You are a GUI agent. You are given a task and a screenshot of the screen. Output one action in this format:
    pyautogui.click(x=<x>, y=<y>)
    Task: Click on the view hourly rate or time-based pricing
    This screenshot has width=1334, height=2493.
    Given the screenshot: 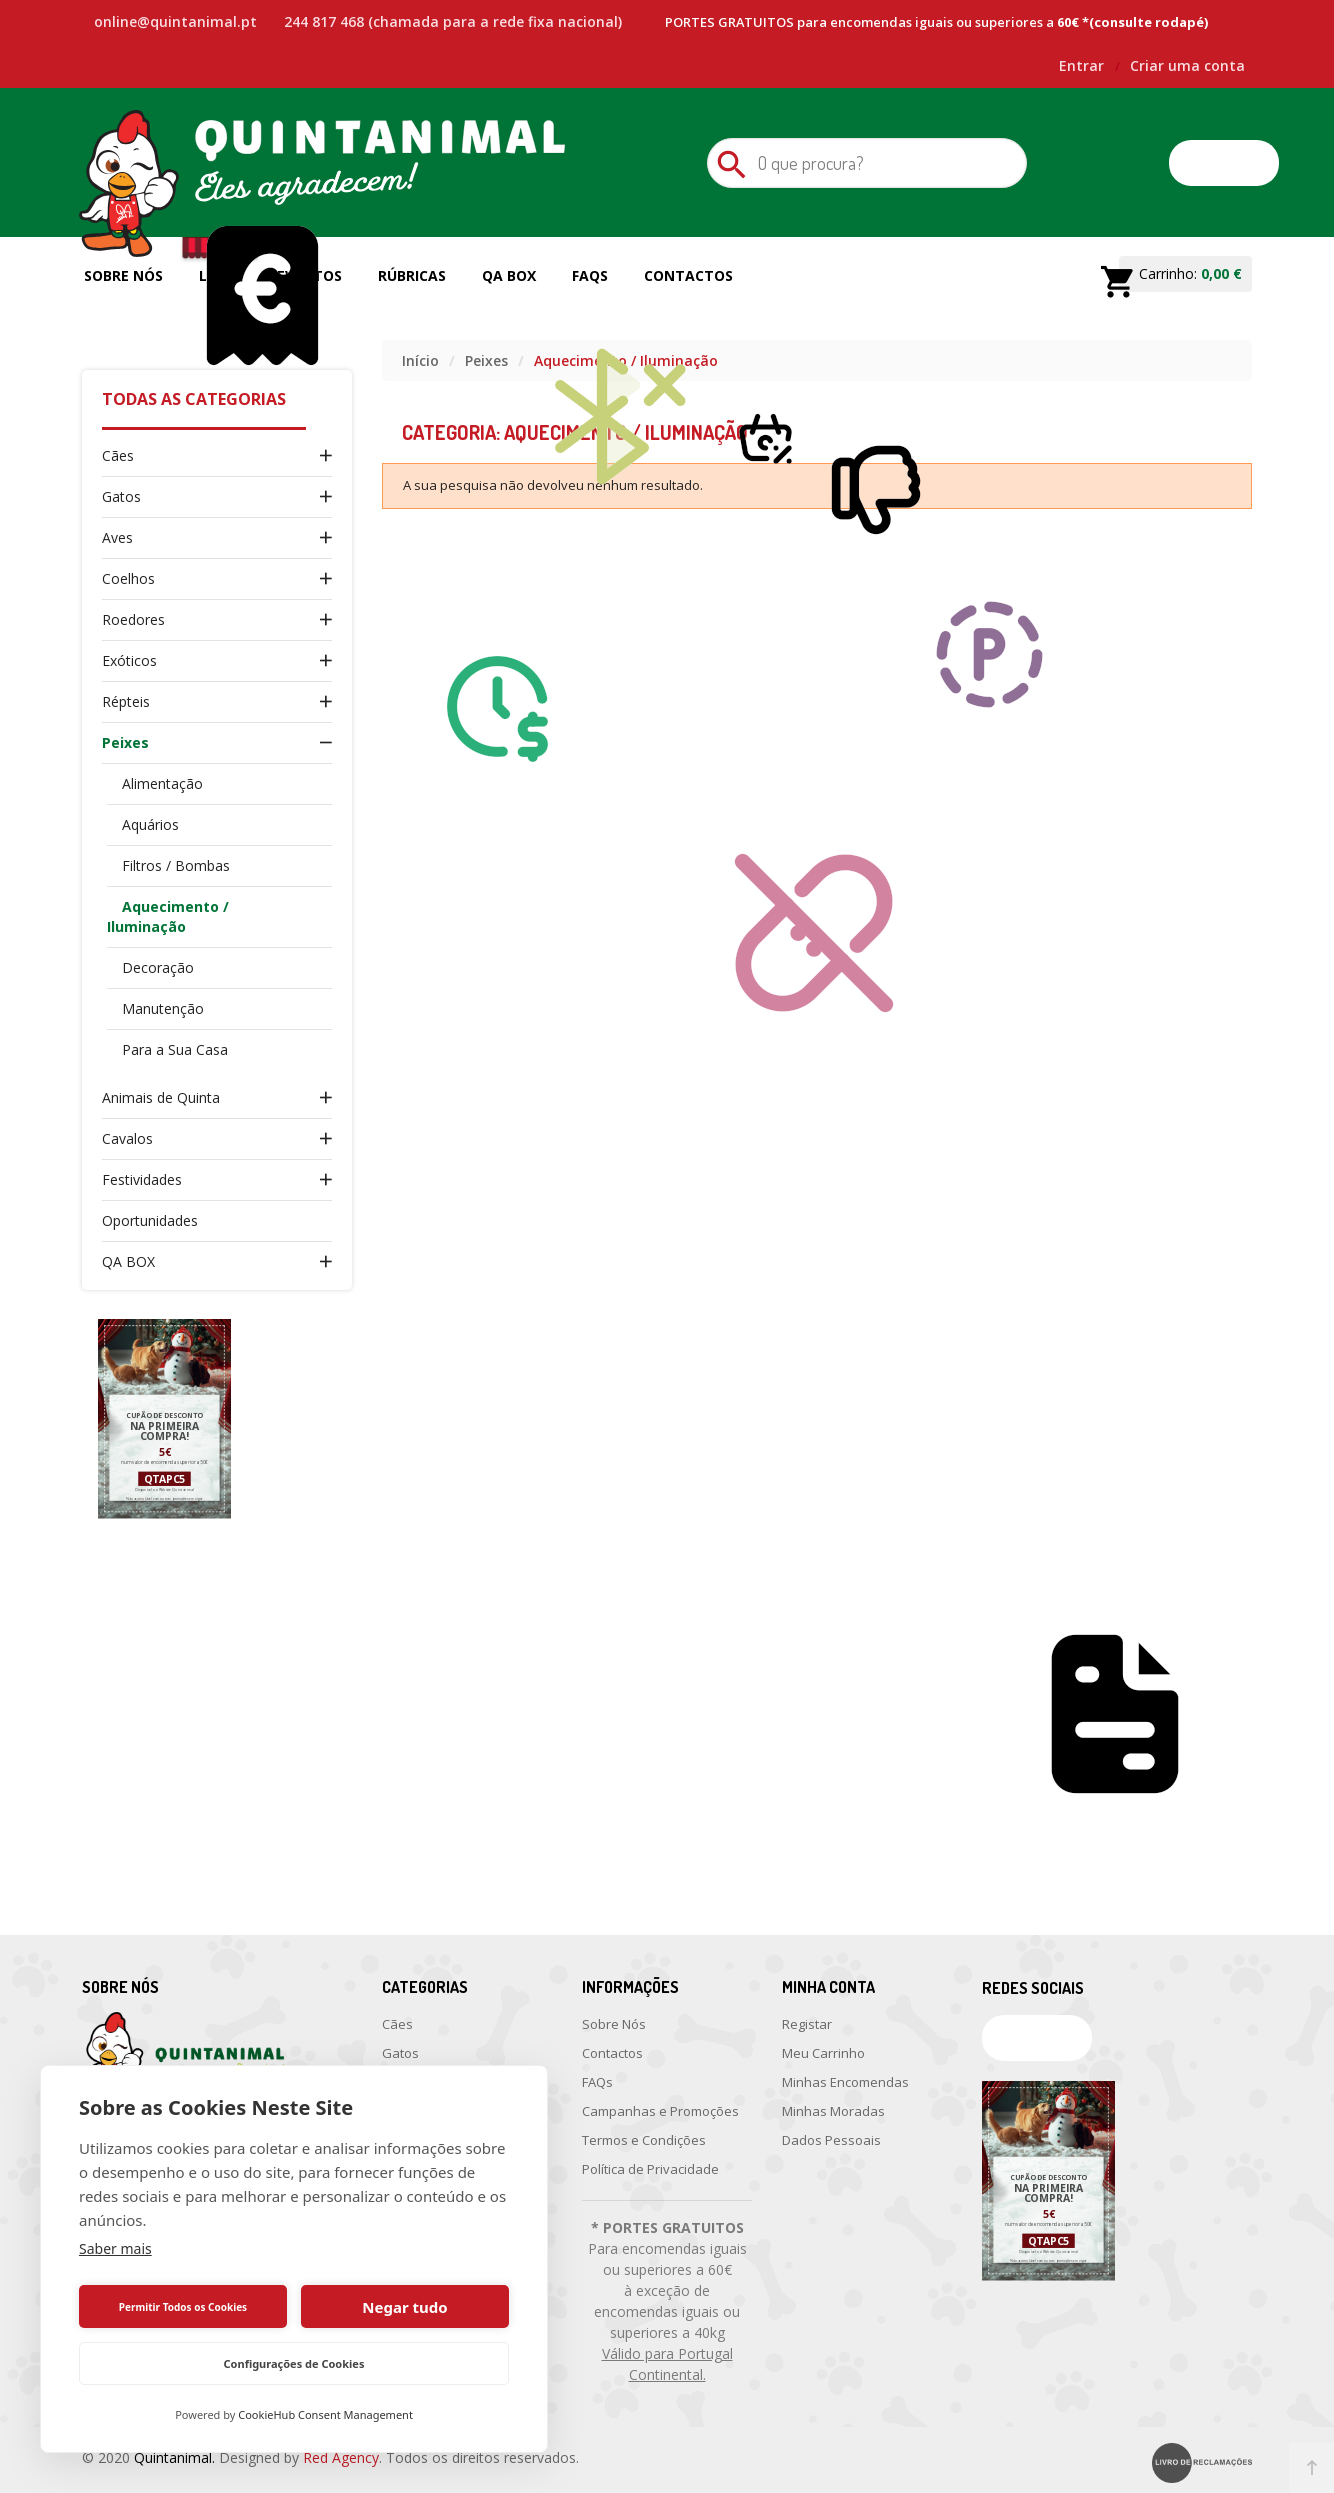 What is the action you would take?
    pyautogui.click(x=497, y=706)
    